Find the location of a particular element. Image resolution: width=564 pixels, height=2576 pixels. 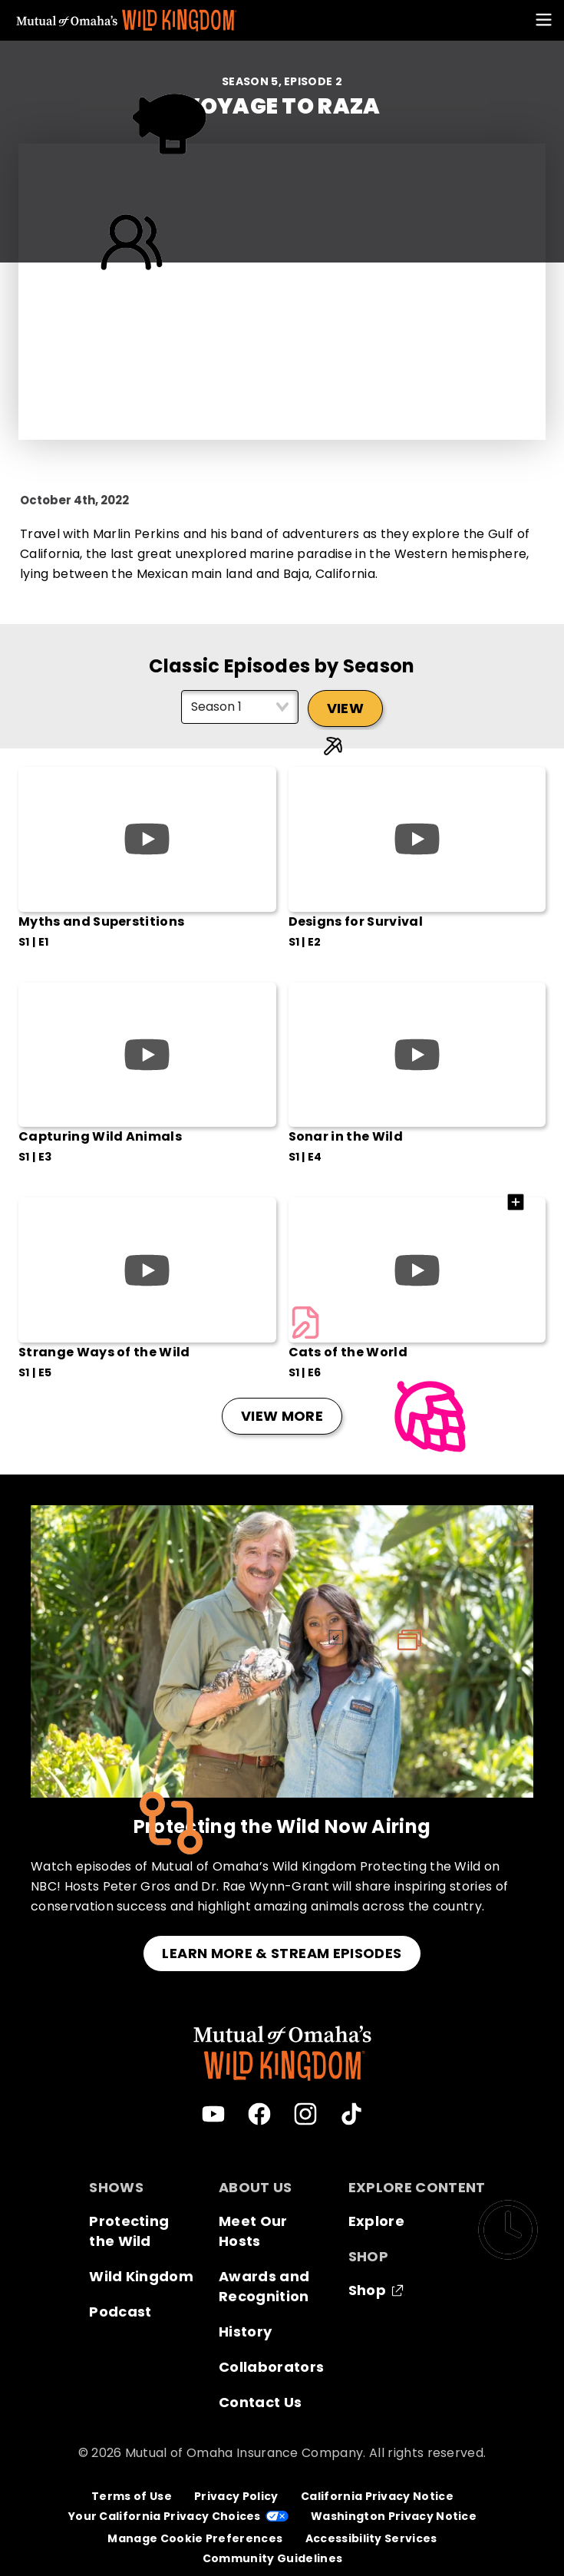

edit this document is located at coordinates (305, 1323).